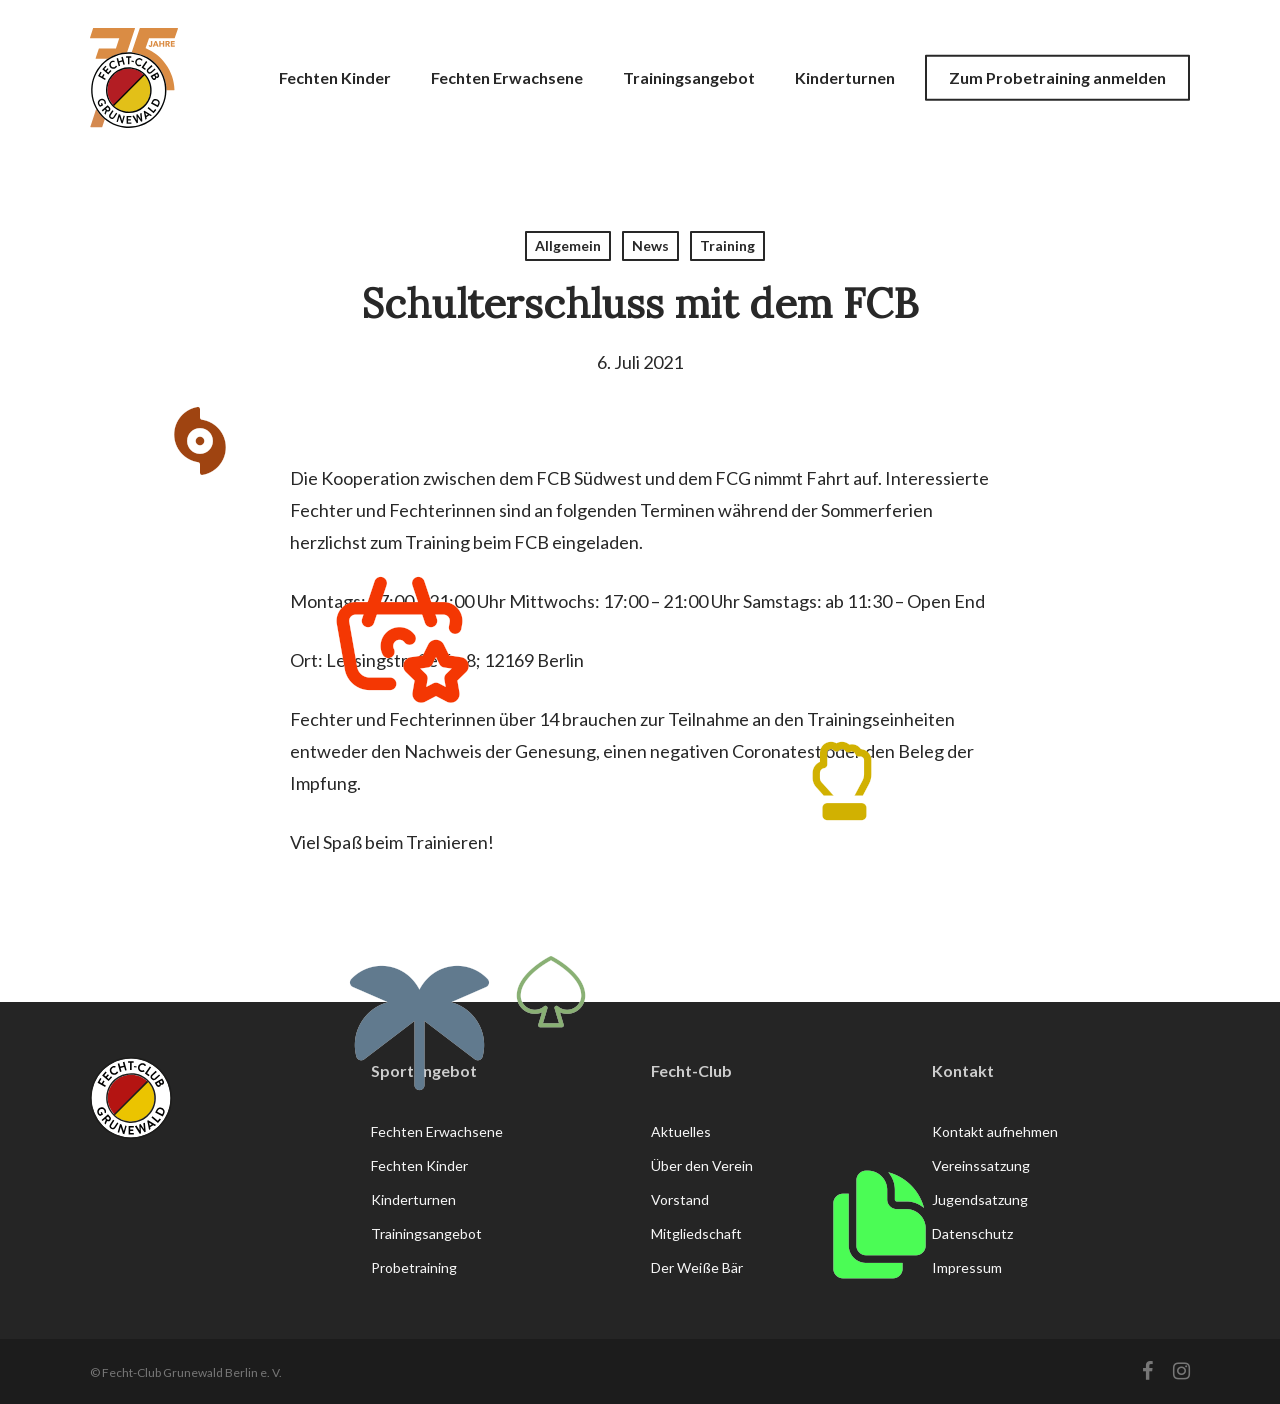 This screenshot has width=1280, height=1404. What do you see at coordinates (879, 1224) in the screenshot?
I see `duplicate or copy a document` at bounding box center [879, 1224].